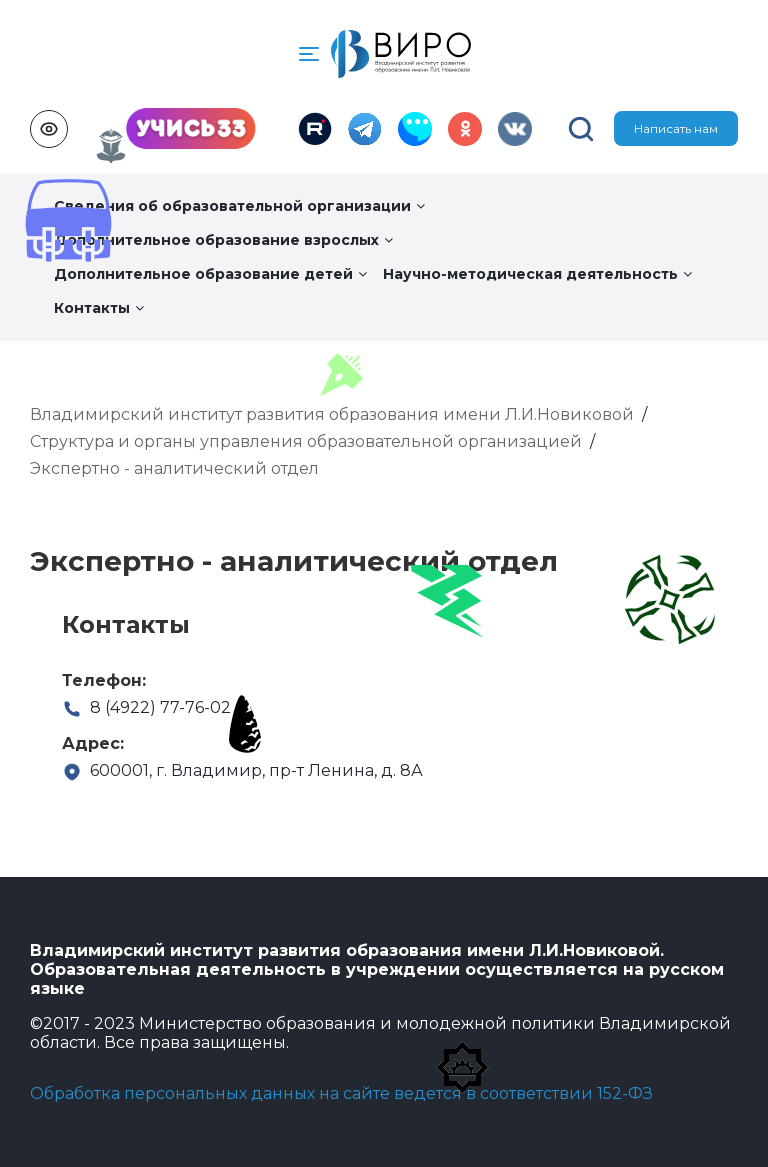 This screenshot has height=1167, width=768. What do you see at coordinates (669, 599) in the screenshot?
I see `indicates a returning or cyclical action` at bounding box center [669, 599].